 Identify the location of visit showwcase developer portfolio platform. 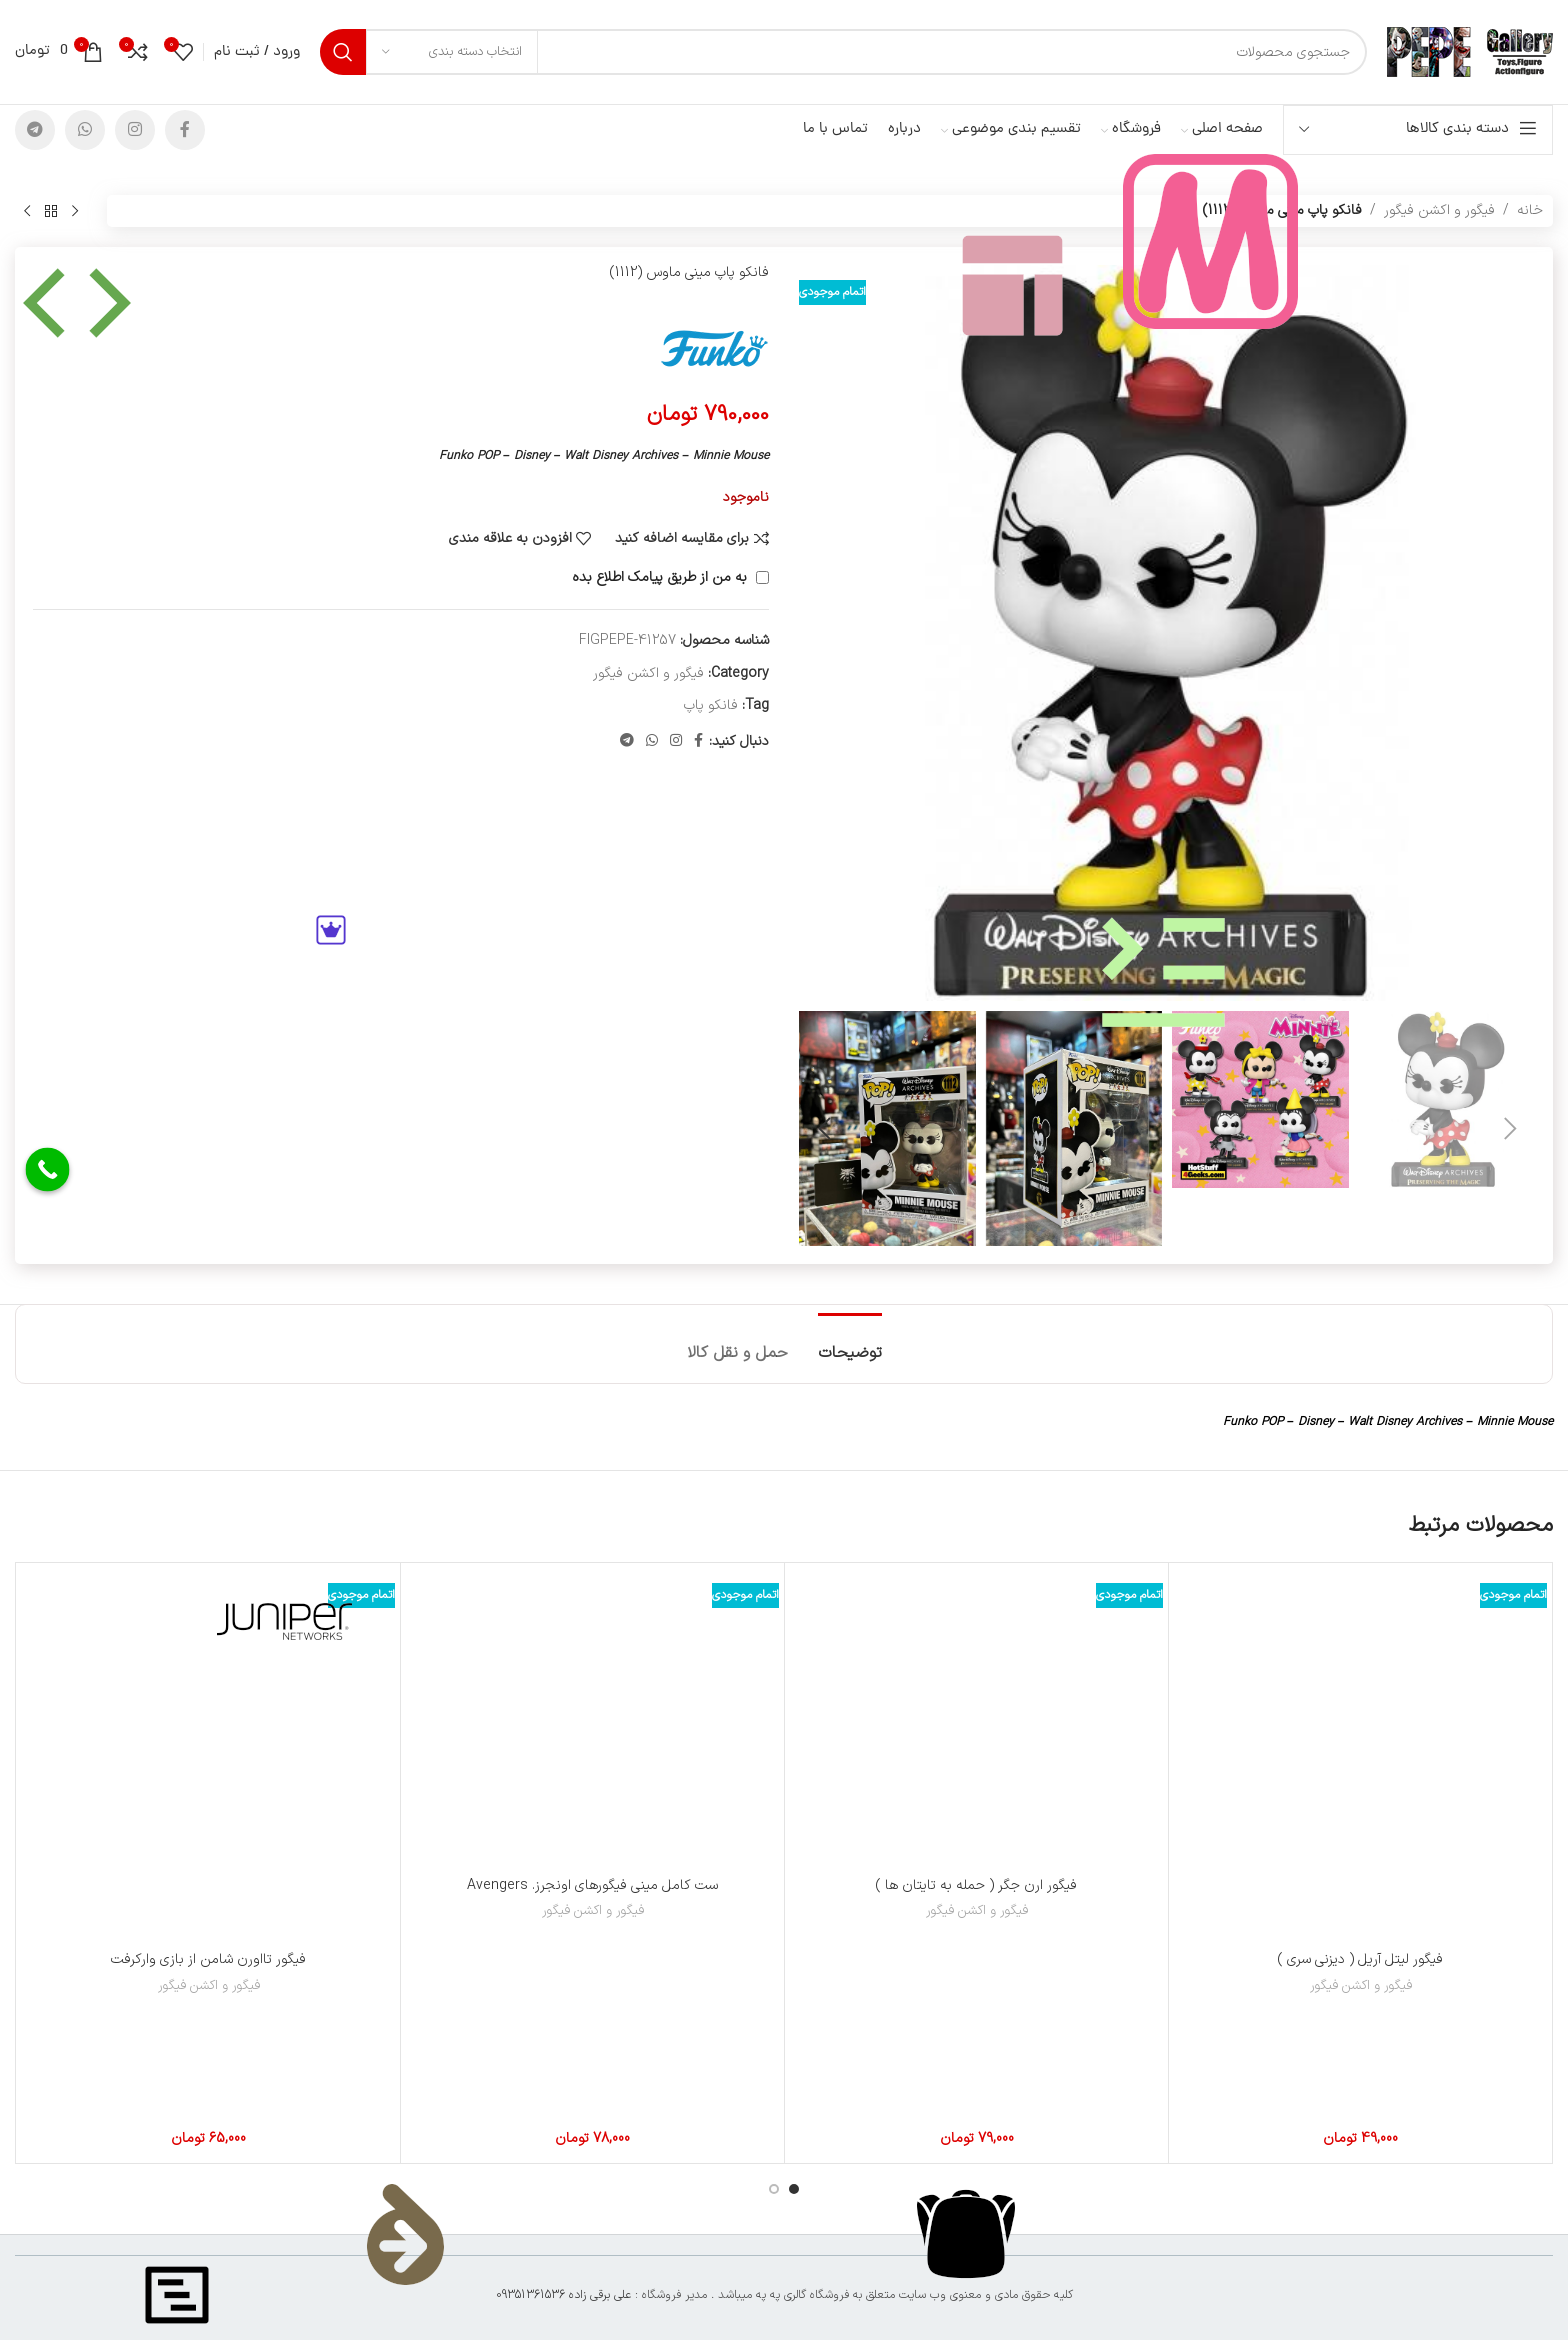
(966, 2234).